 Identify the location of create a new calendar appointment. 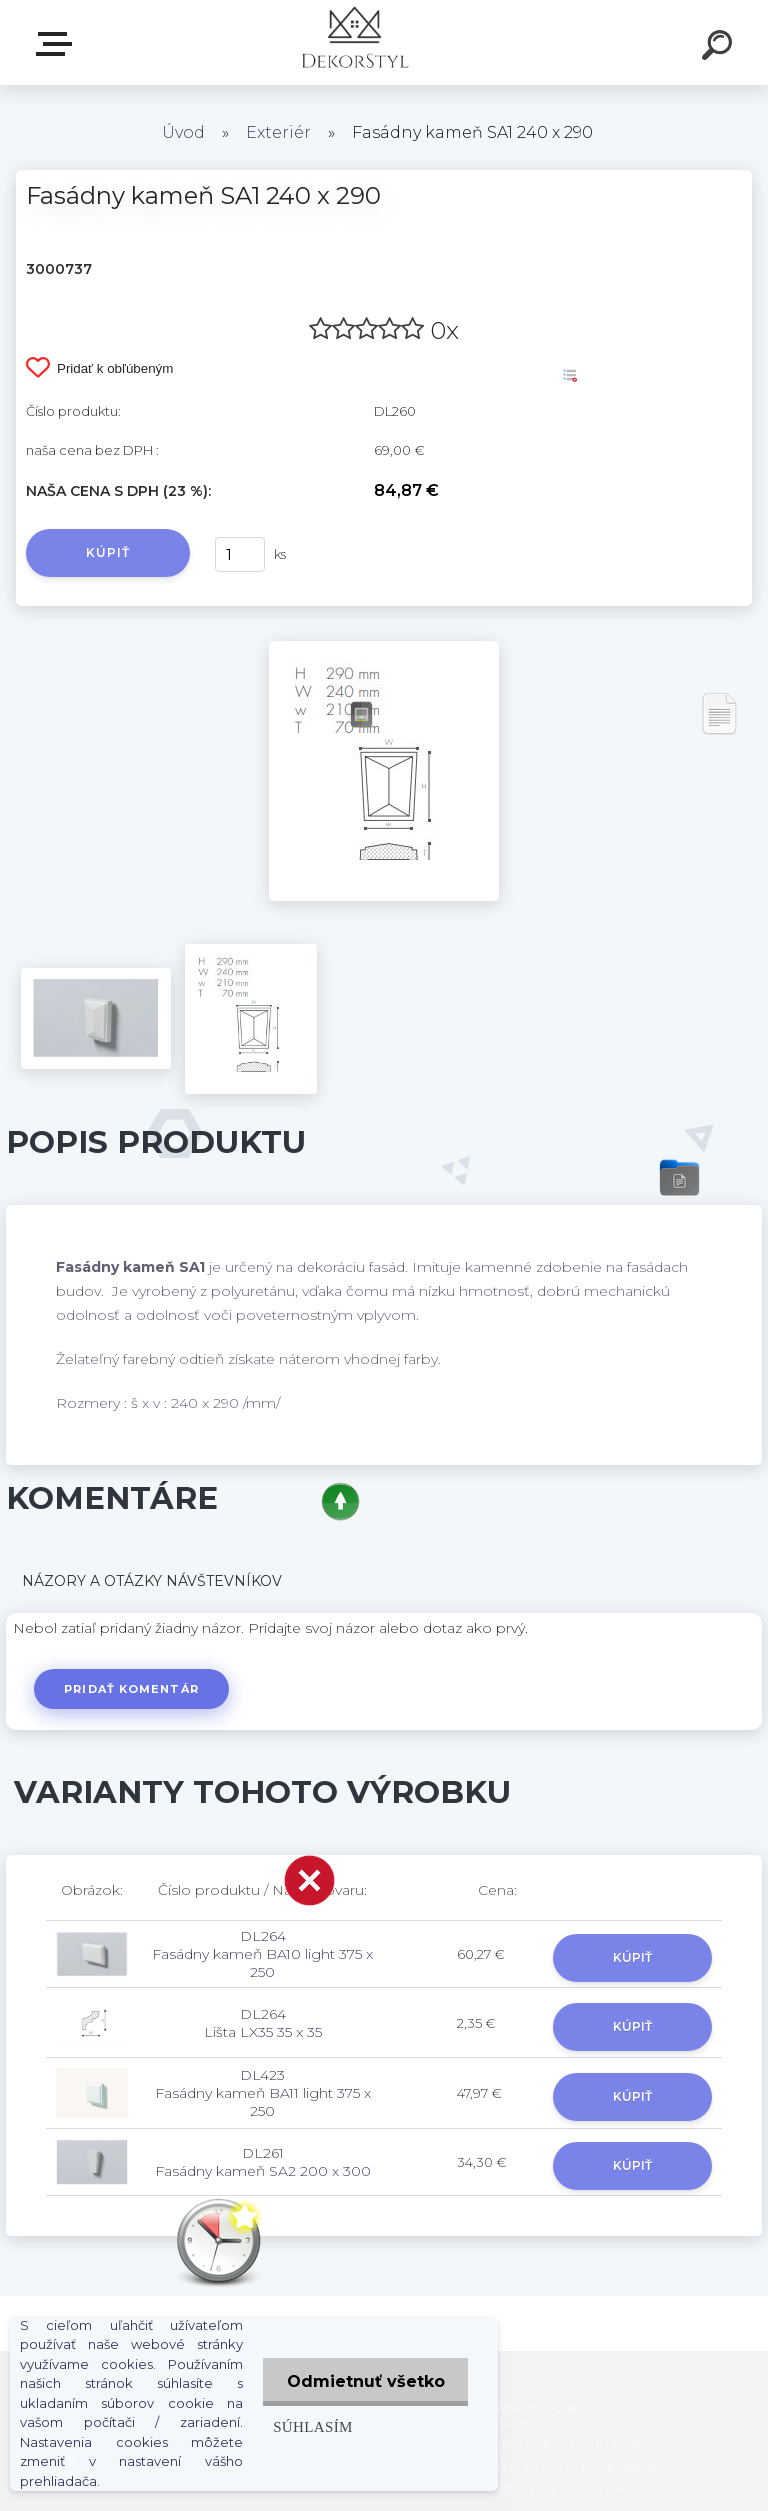
(220, 2240).